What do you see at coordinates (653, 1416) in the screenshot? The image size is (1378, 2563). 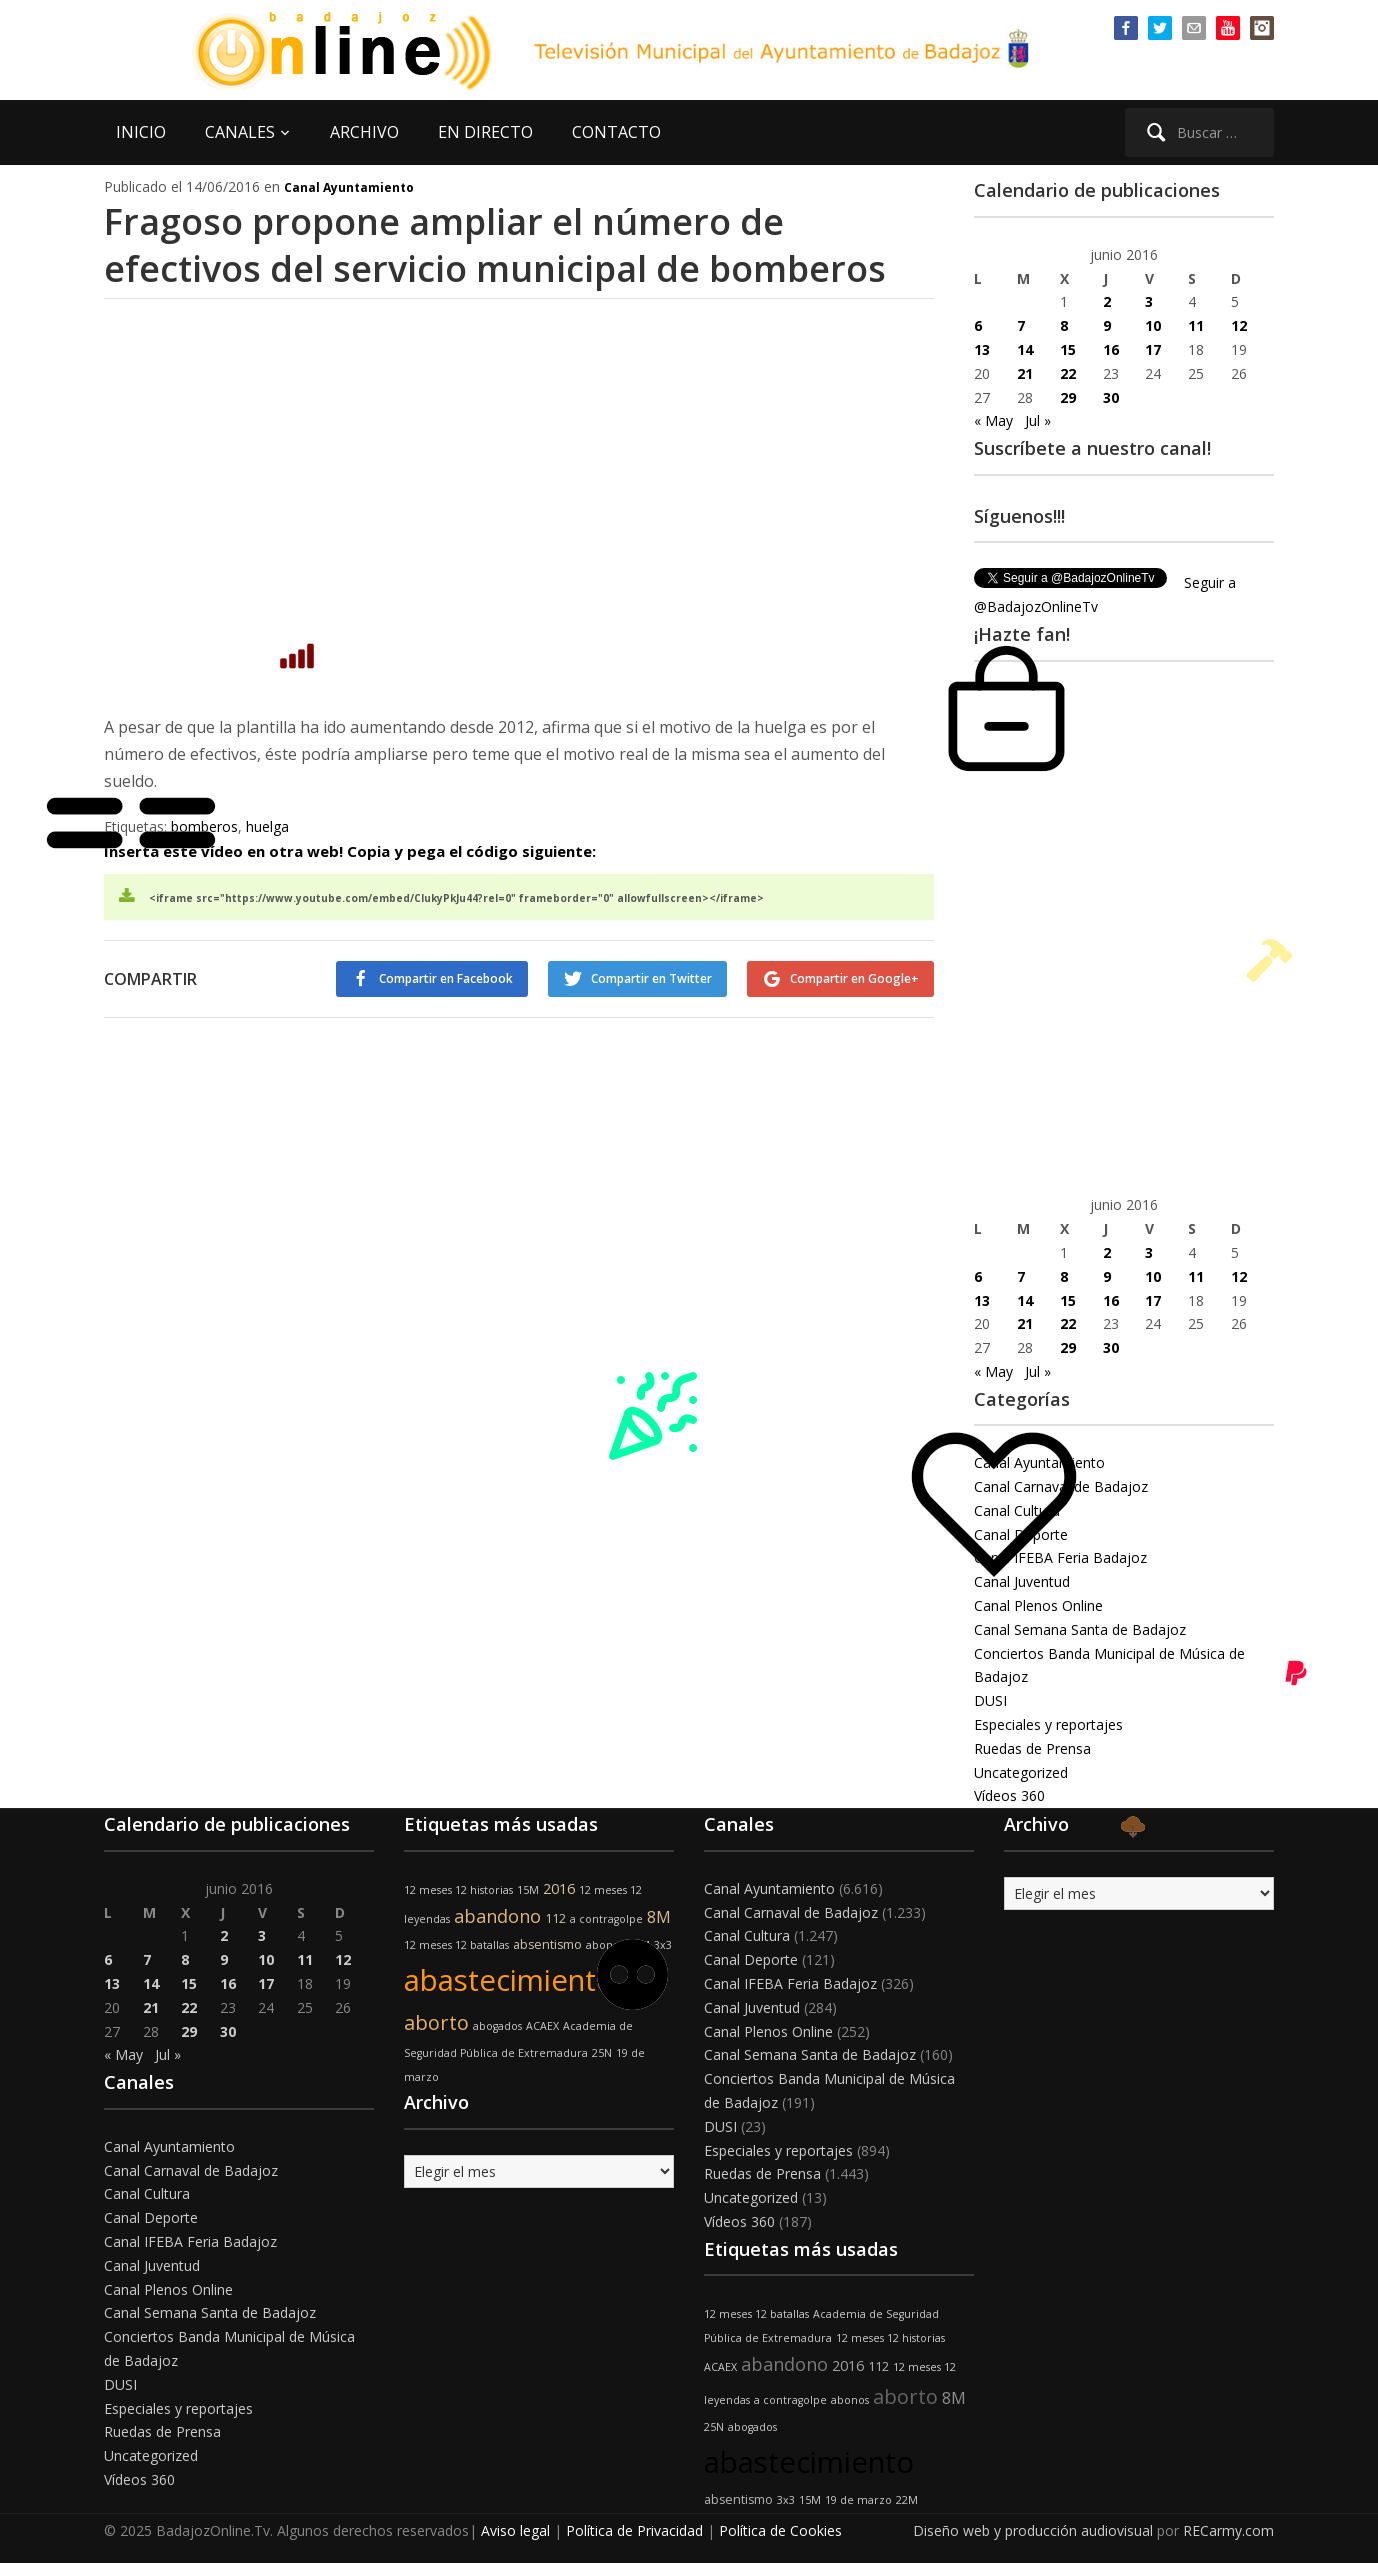 I see `celebrate a completed milestone or achievement` at bounding box center [653, 1416].